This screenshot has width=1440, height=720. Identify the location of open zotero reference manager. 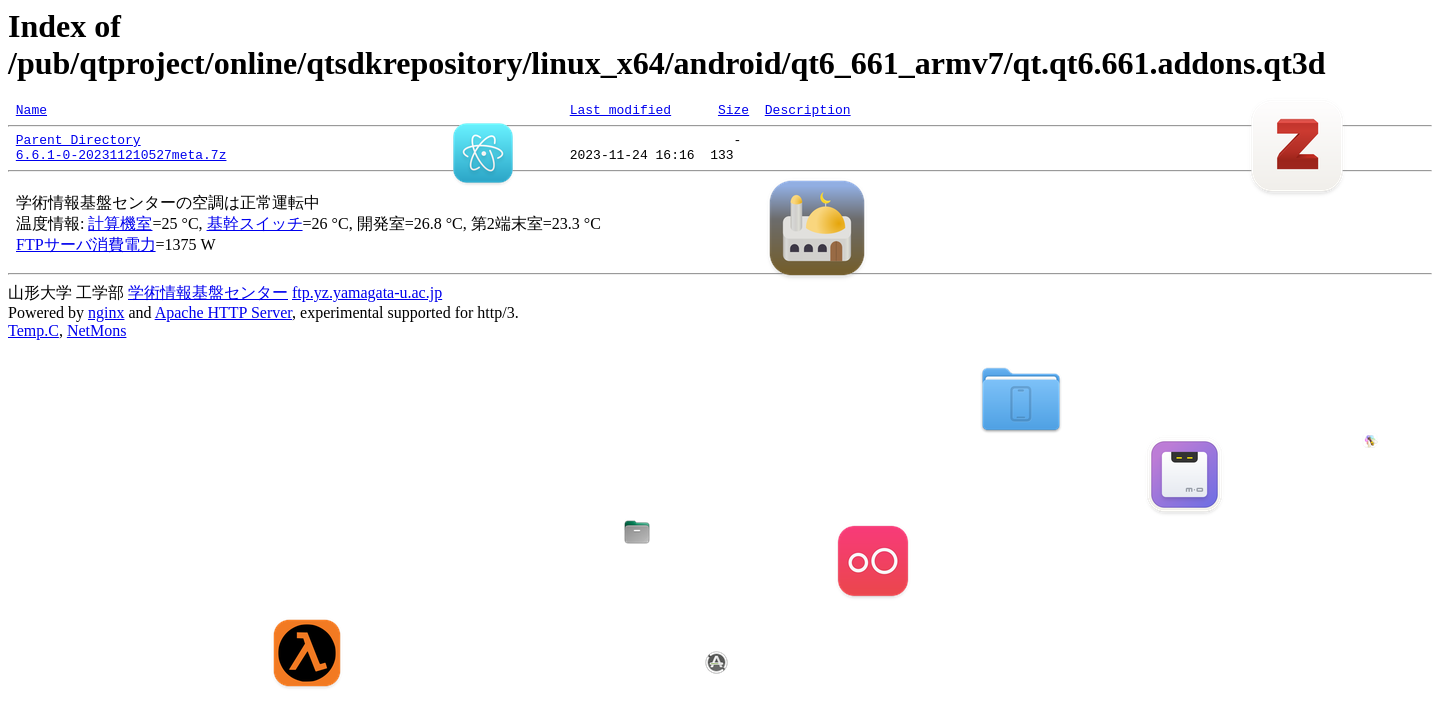
(1297, 146).